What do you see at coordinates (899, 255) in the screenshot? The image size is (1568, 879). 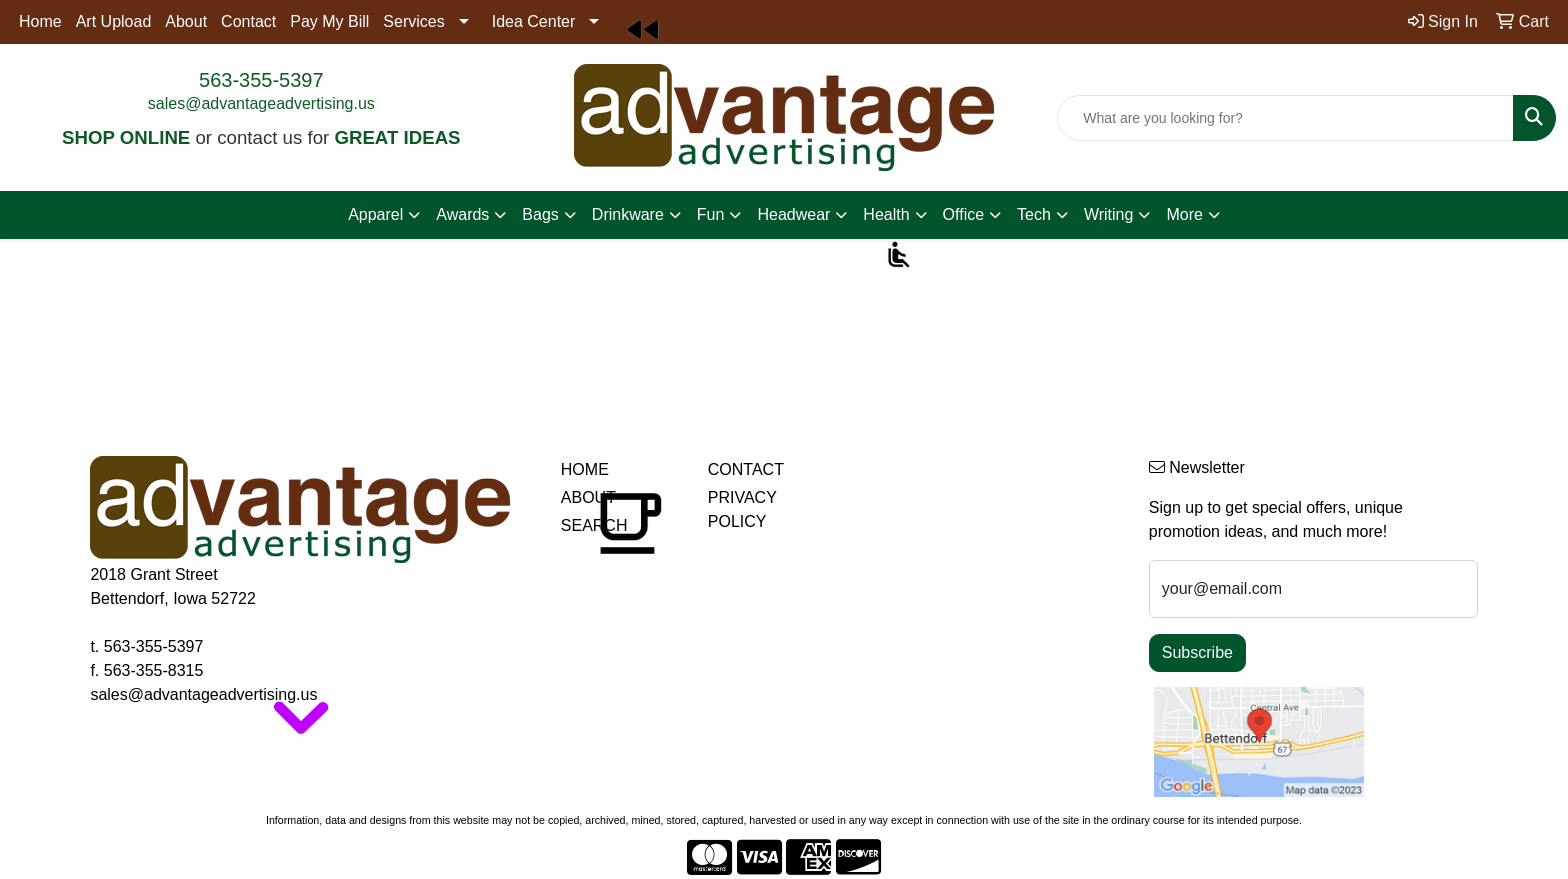 I see `indicates standard seat recline position` at bounding box center [899, 255].